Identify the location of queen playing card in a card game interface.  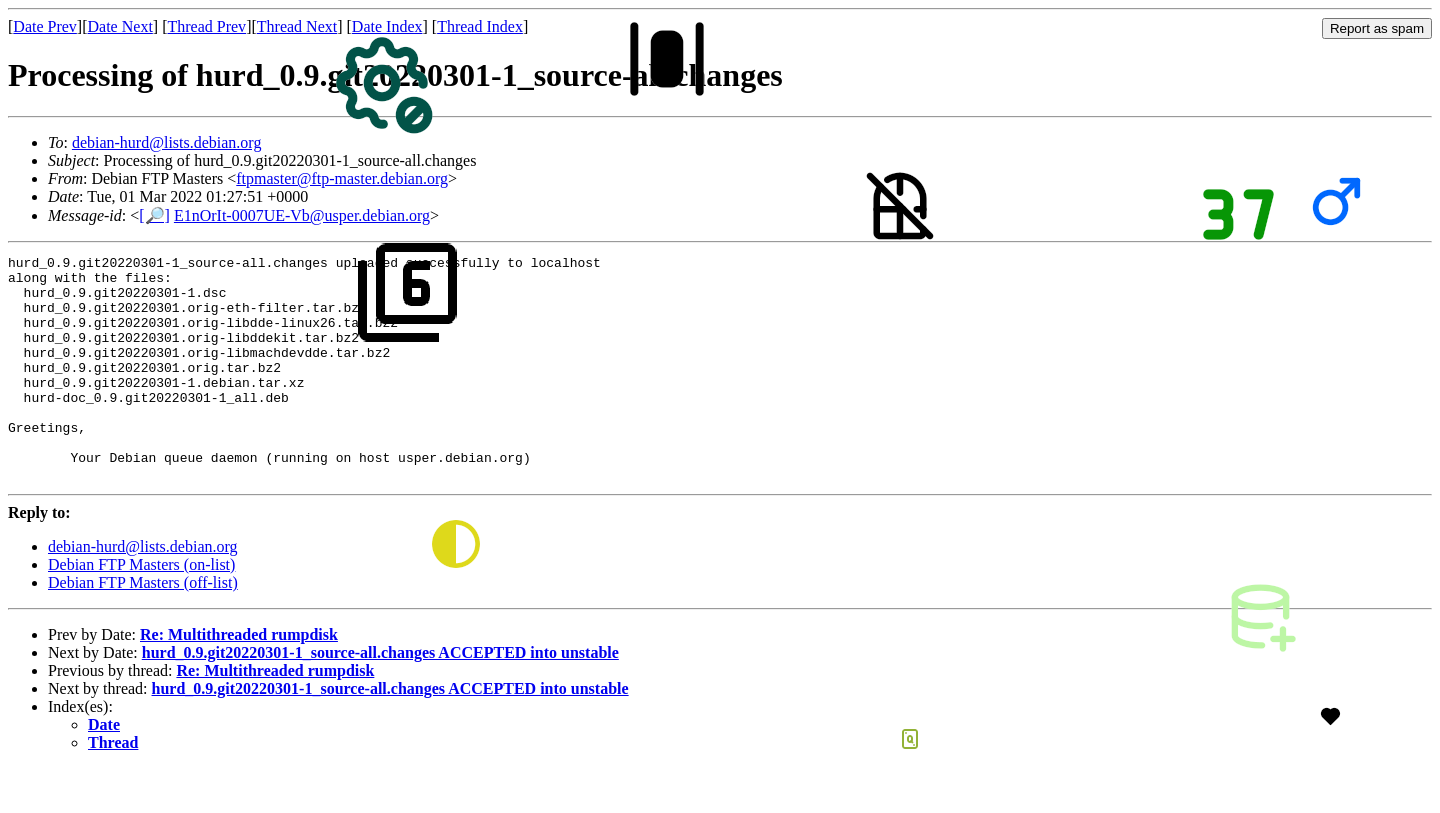
(910, 739).